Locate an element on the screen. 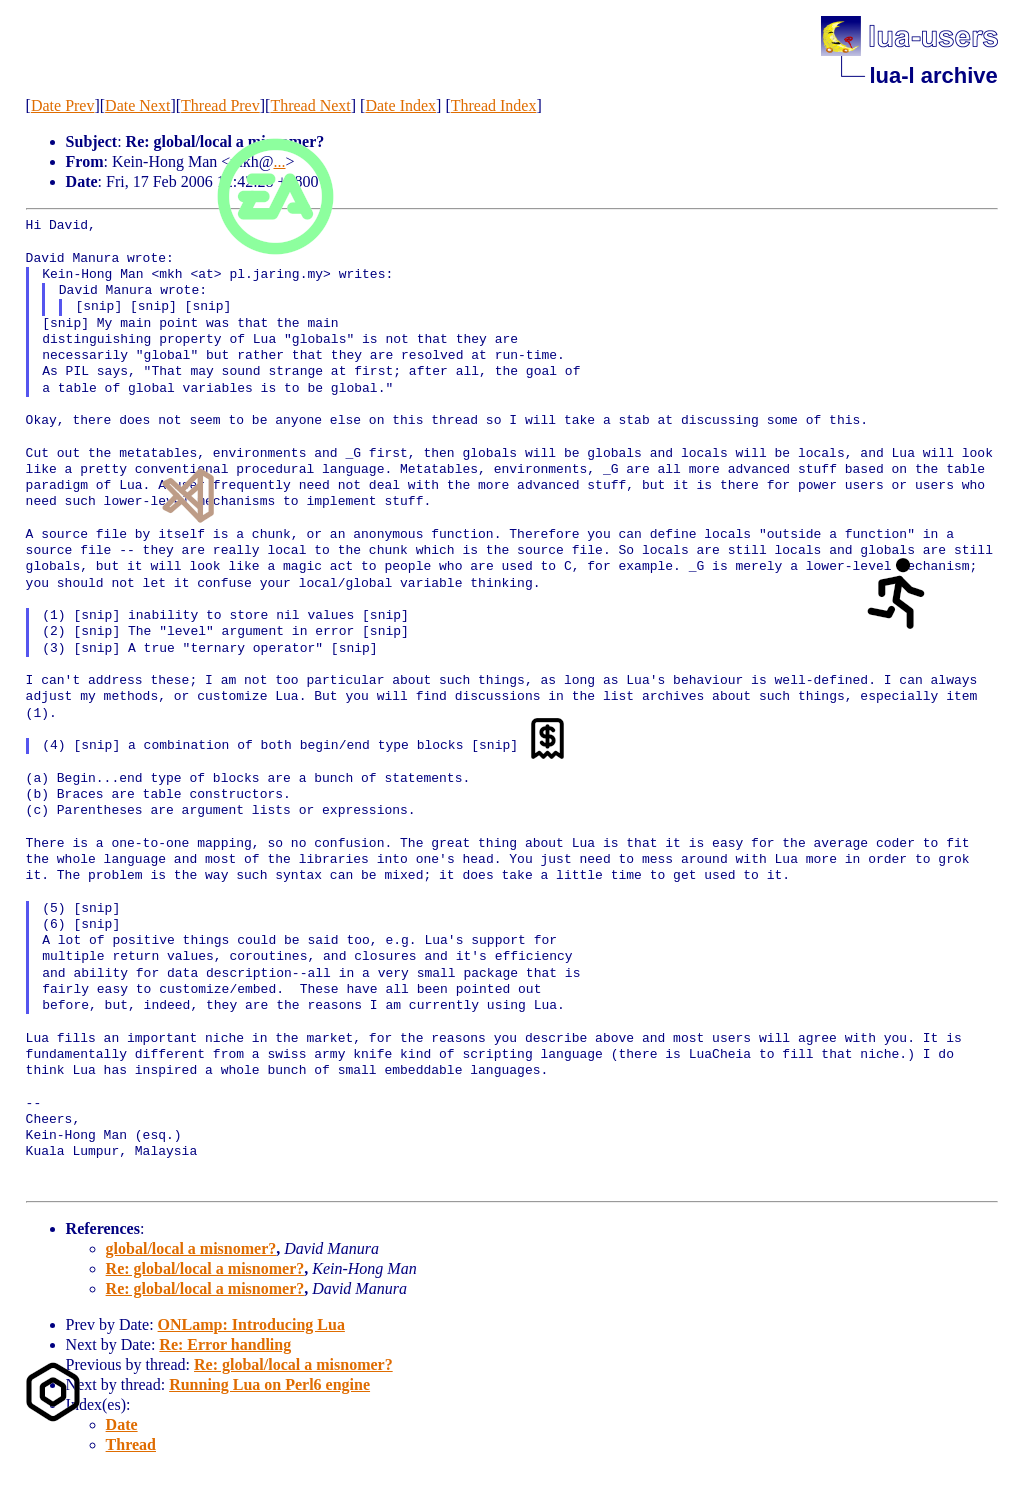 This screenshot has height=1487, width=1024. Electronic Arts (EA) brand logo is located at coordinates (275, 196).